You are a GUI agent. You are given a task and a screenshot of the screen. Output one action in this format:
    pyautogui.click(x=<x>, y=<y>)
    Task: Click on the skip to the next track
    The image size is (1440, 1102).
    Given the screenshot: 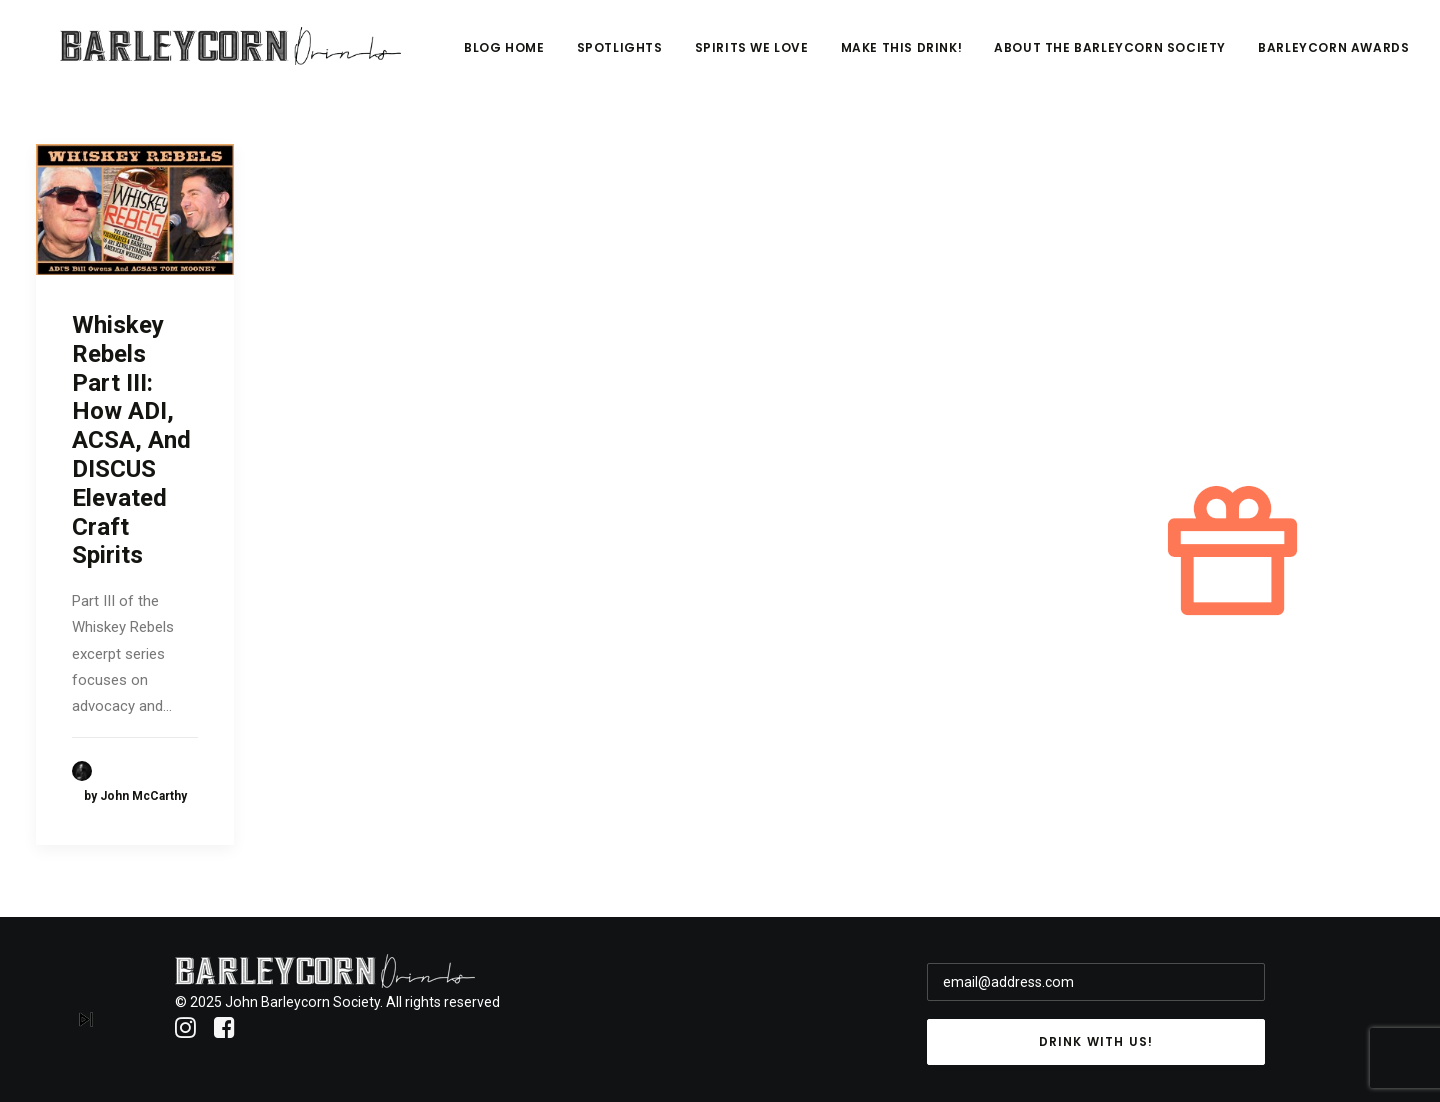 What is the action you would take?
    pyautogui.click(x=85, y=1019)
    